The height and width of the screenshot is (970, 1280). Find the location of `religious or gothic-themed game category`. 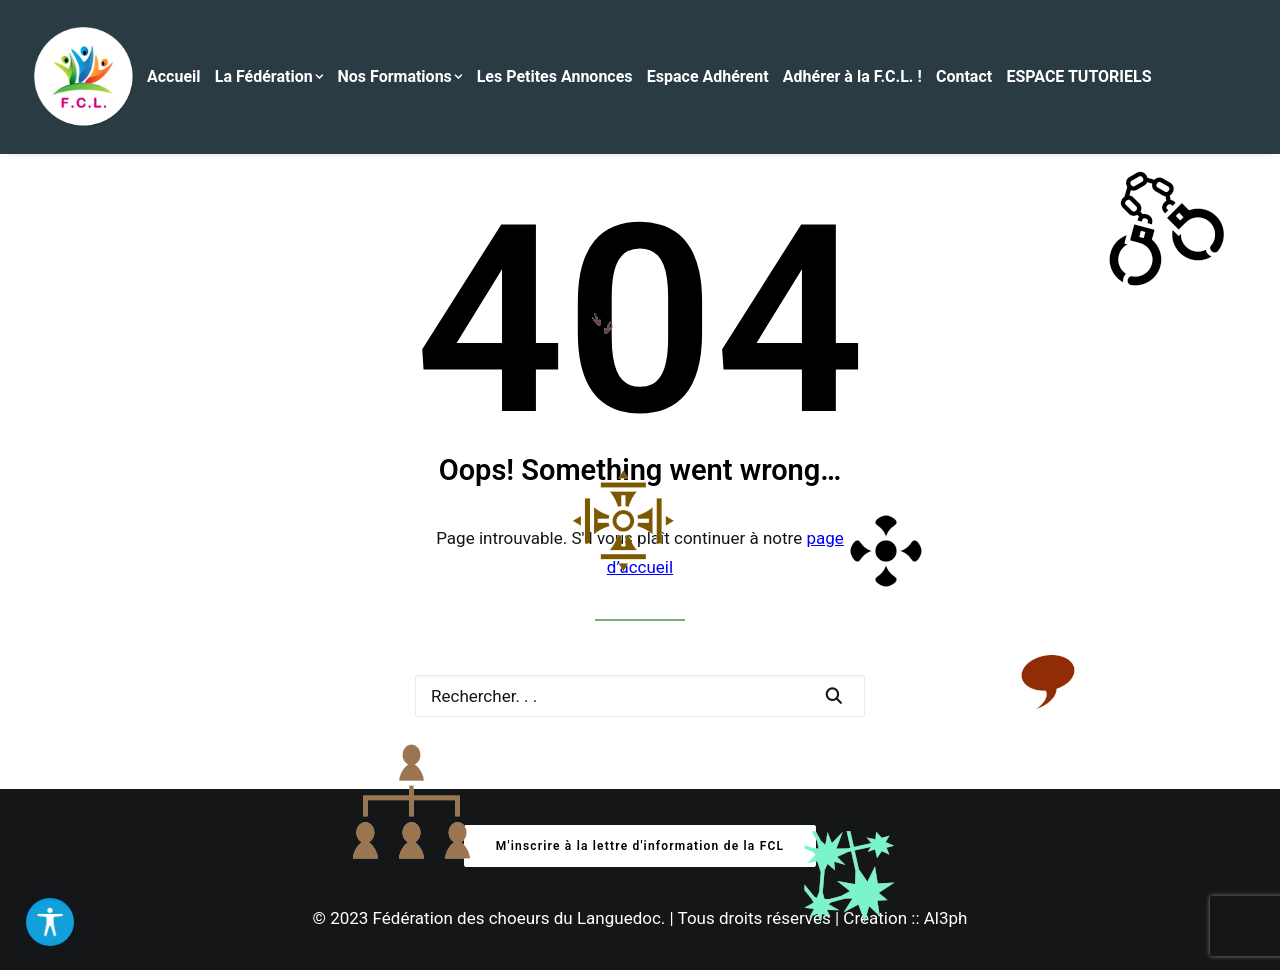

religious or gothic-themed game category is located at coordinates (623, 521).